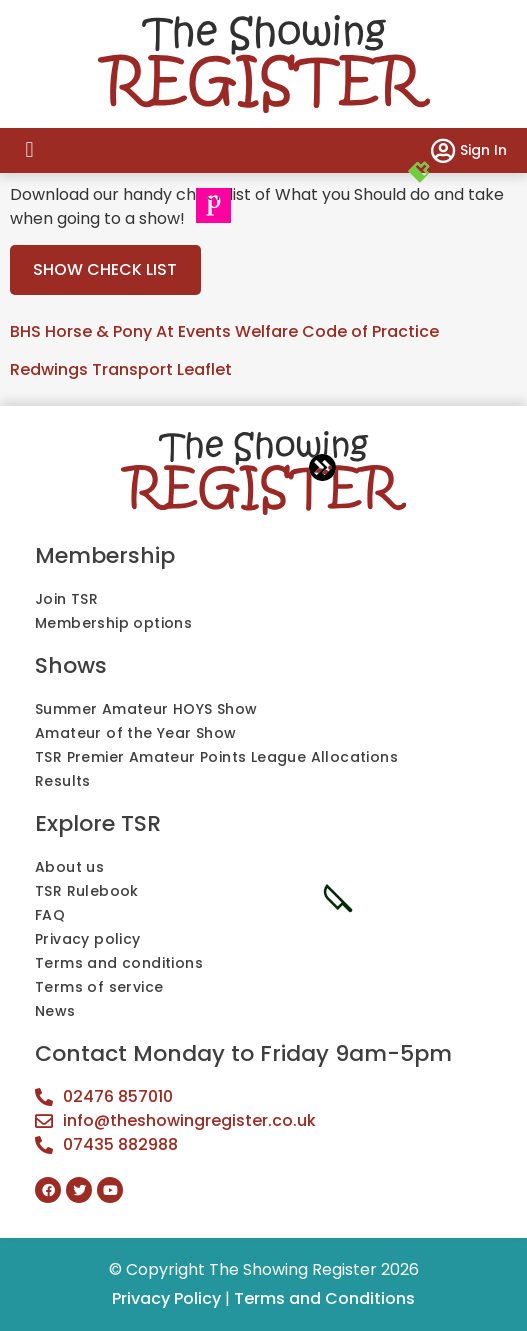  I want to click on esbuild JavaScript bundler logo, so click(322, 467).